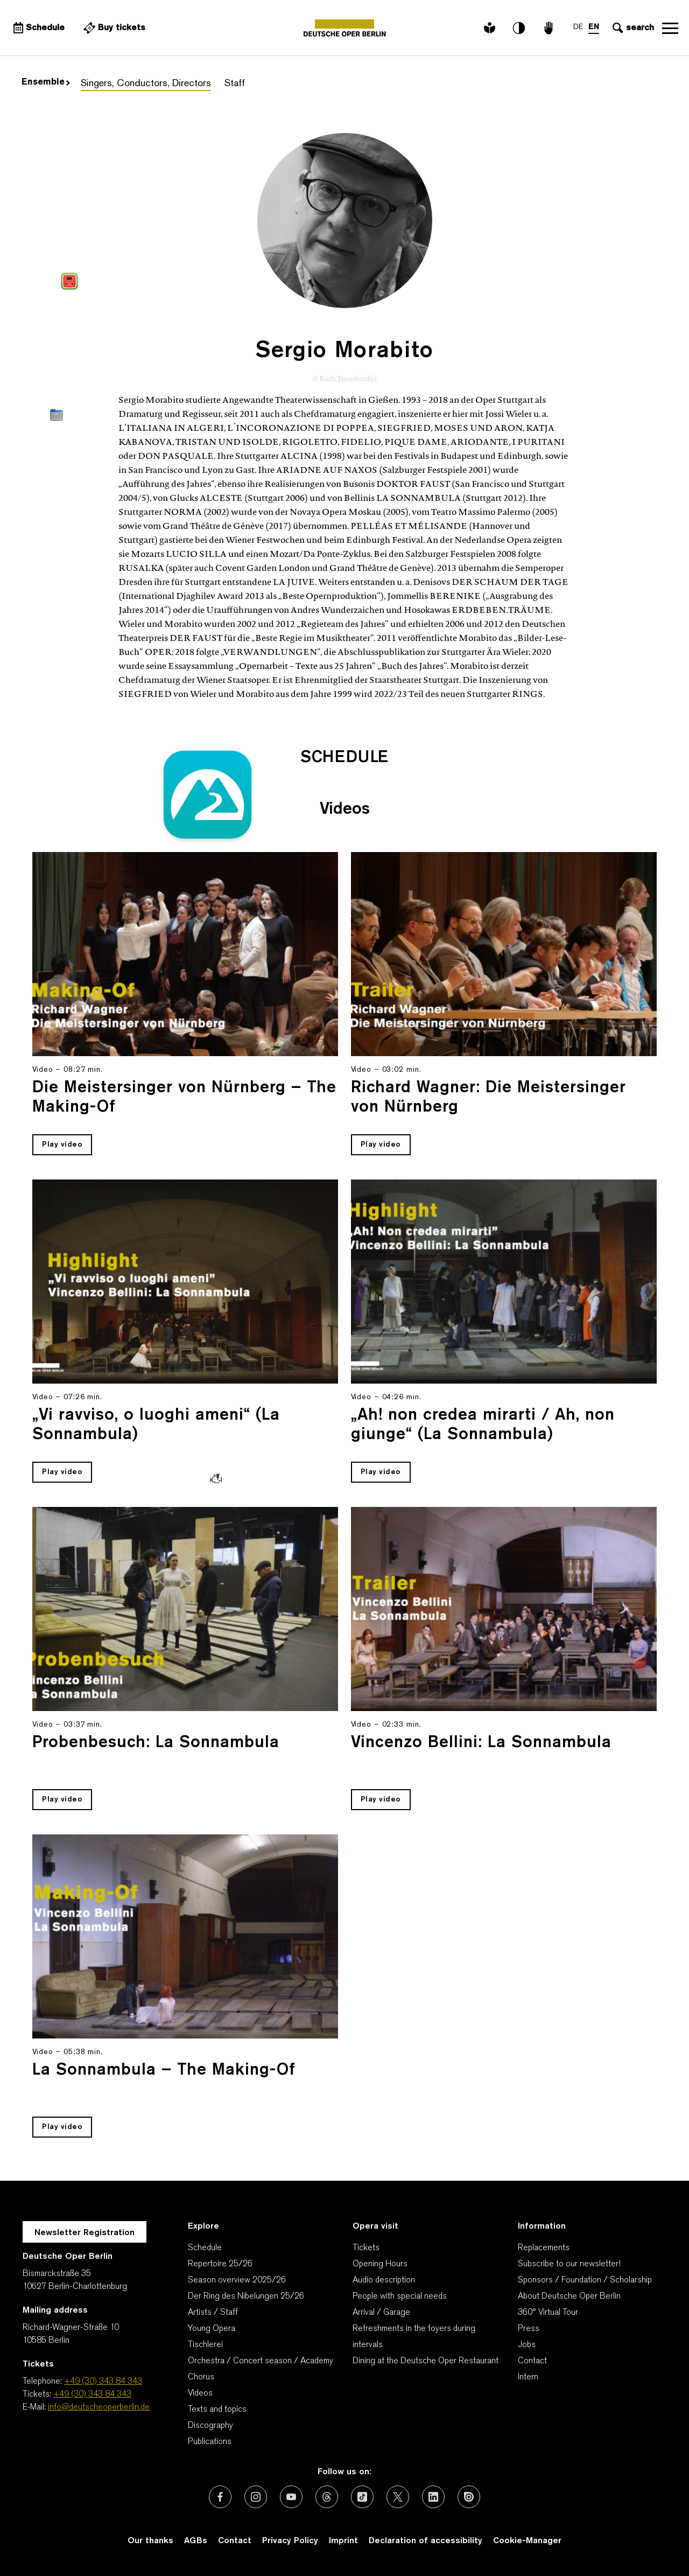 The width and height of the screenshot is (689, 2576). Describe the element at coordinates (69, 281) in the screenshot. I see `launch melonDS nintendo DS emulator` at that location.